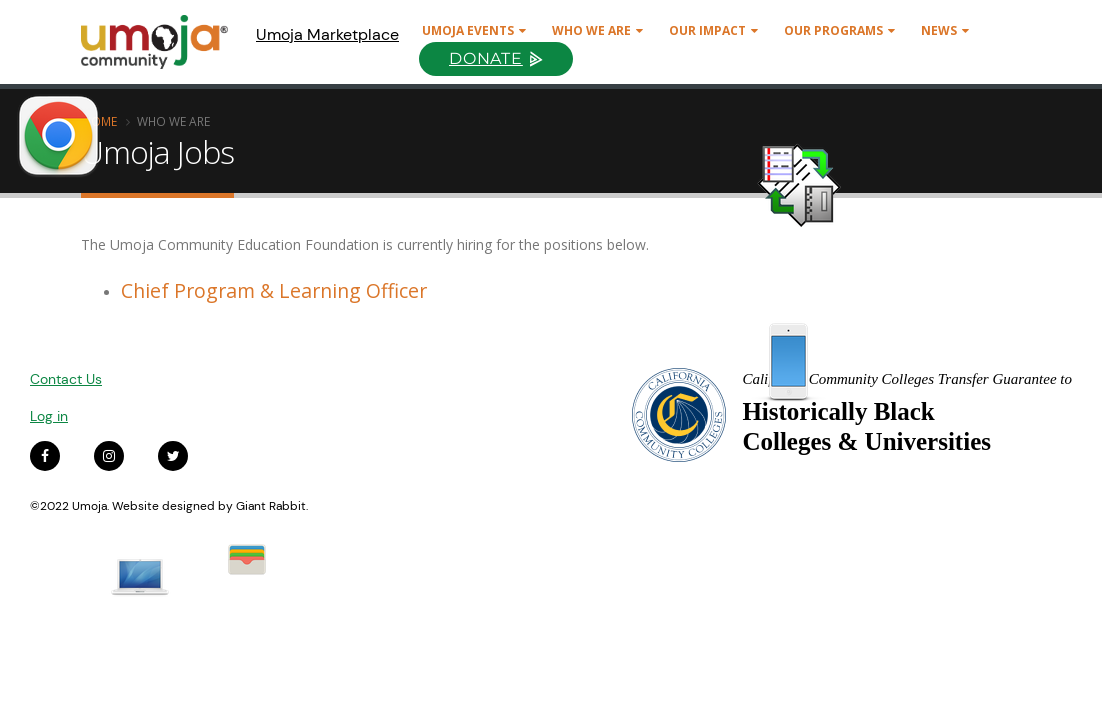 The width and height of the screenshot is (1102, 720). I want to click on open Google Chrome browser, so click(58, 135).